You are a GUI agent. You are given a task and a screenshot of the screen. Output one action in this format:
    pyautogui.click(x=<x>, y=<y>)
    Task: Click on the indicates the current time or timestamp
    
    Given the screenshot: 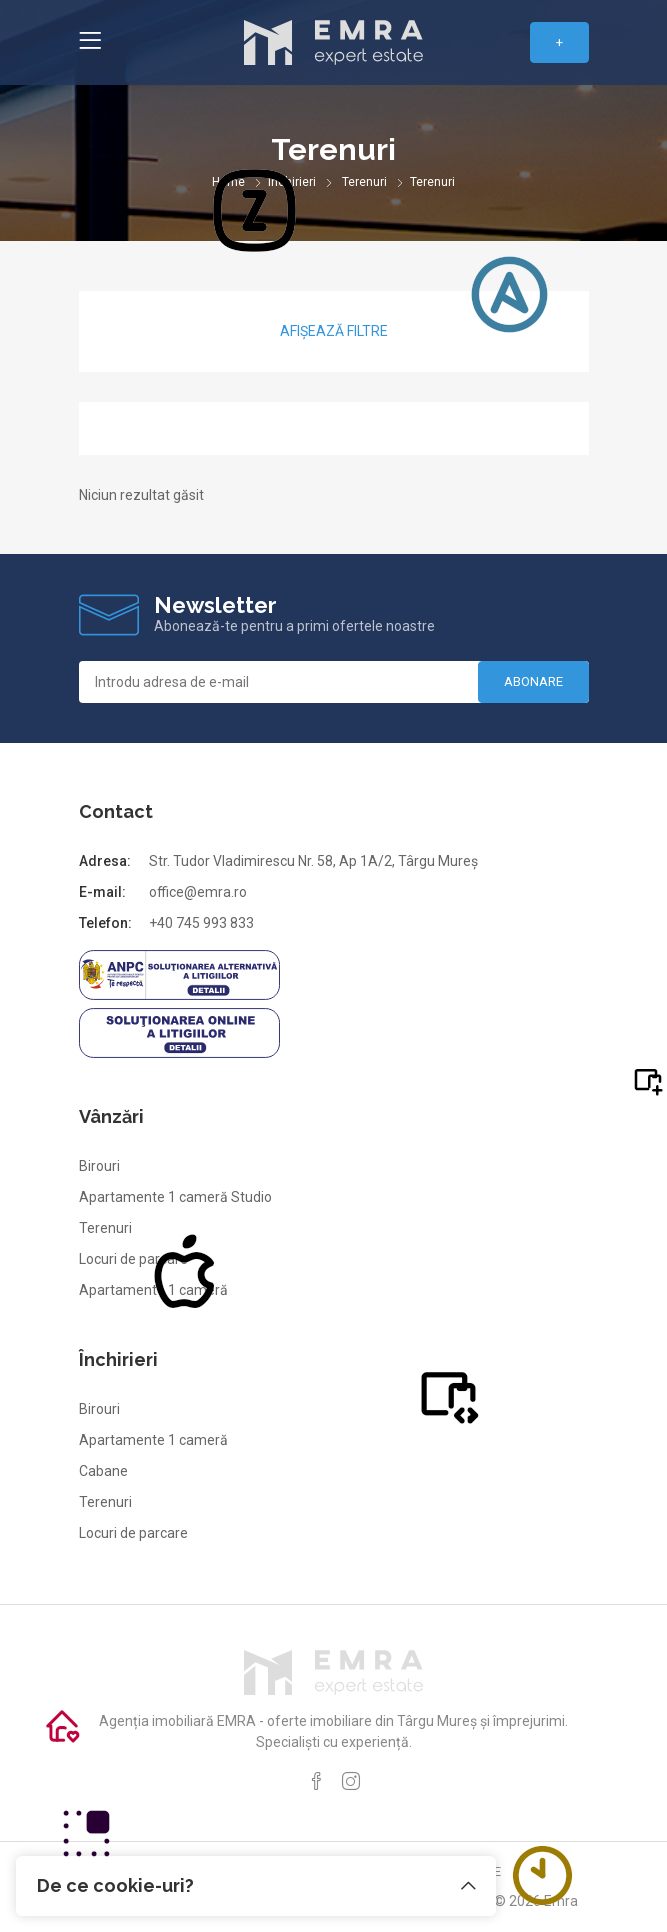 What is the action you would take?
    pyautogui.click(x=542, y=1875)
    